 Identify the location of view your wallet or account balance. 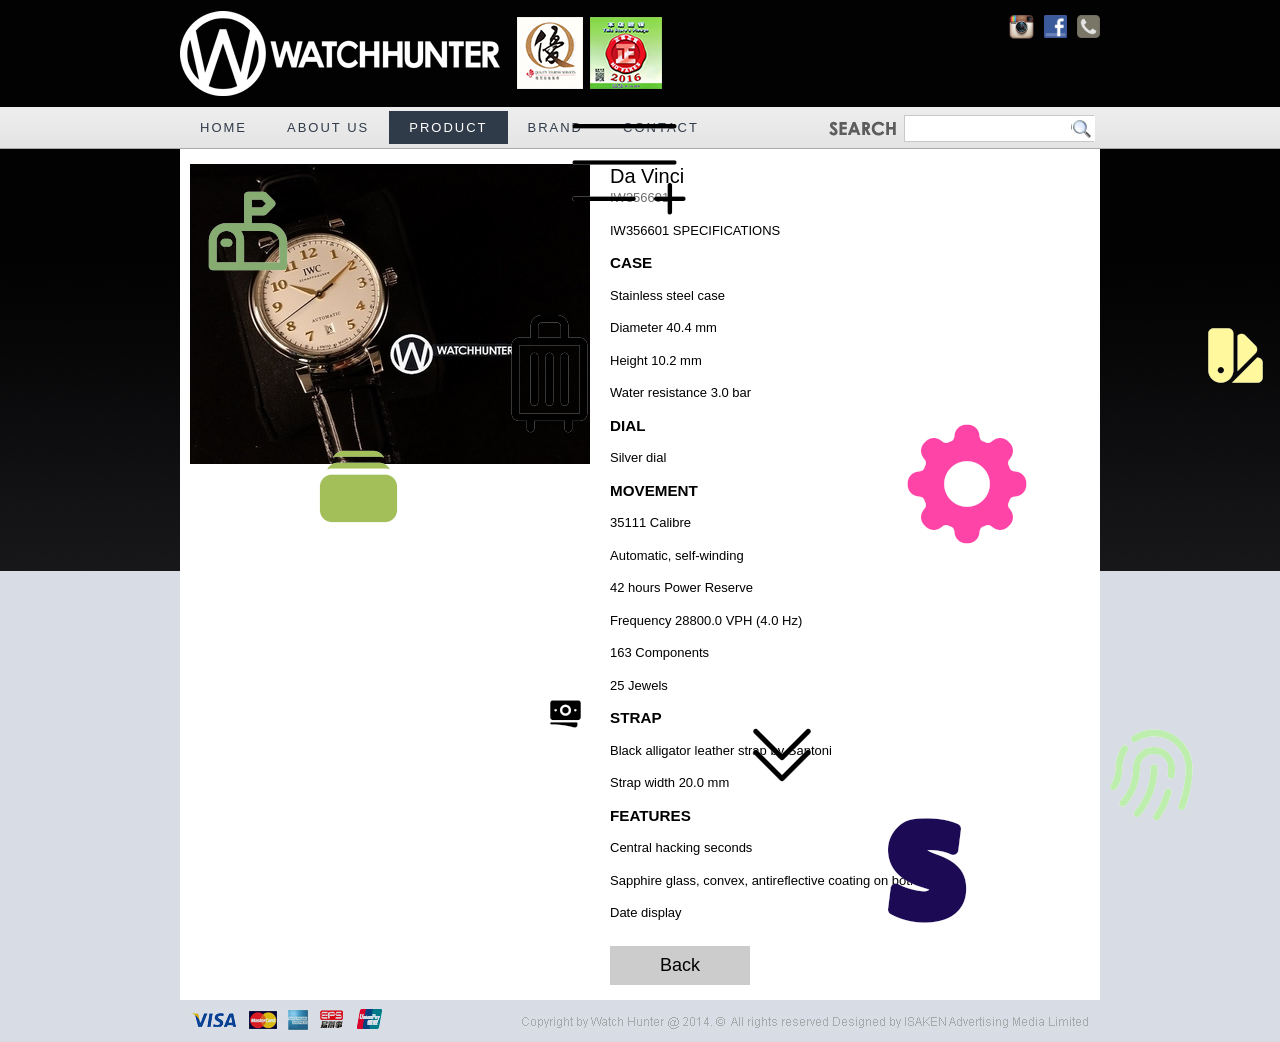
(565, 713).